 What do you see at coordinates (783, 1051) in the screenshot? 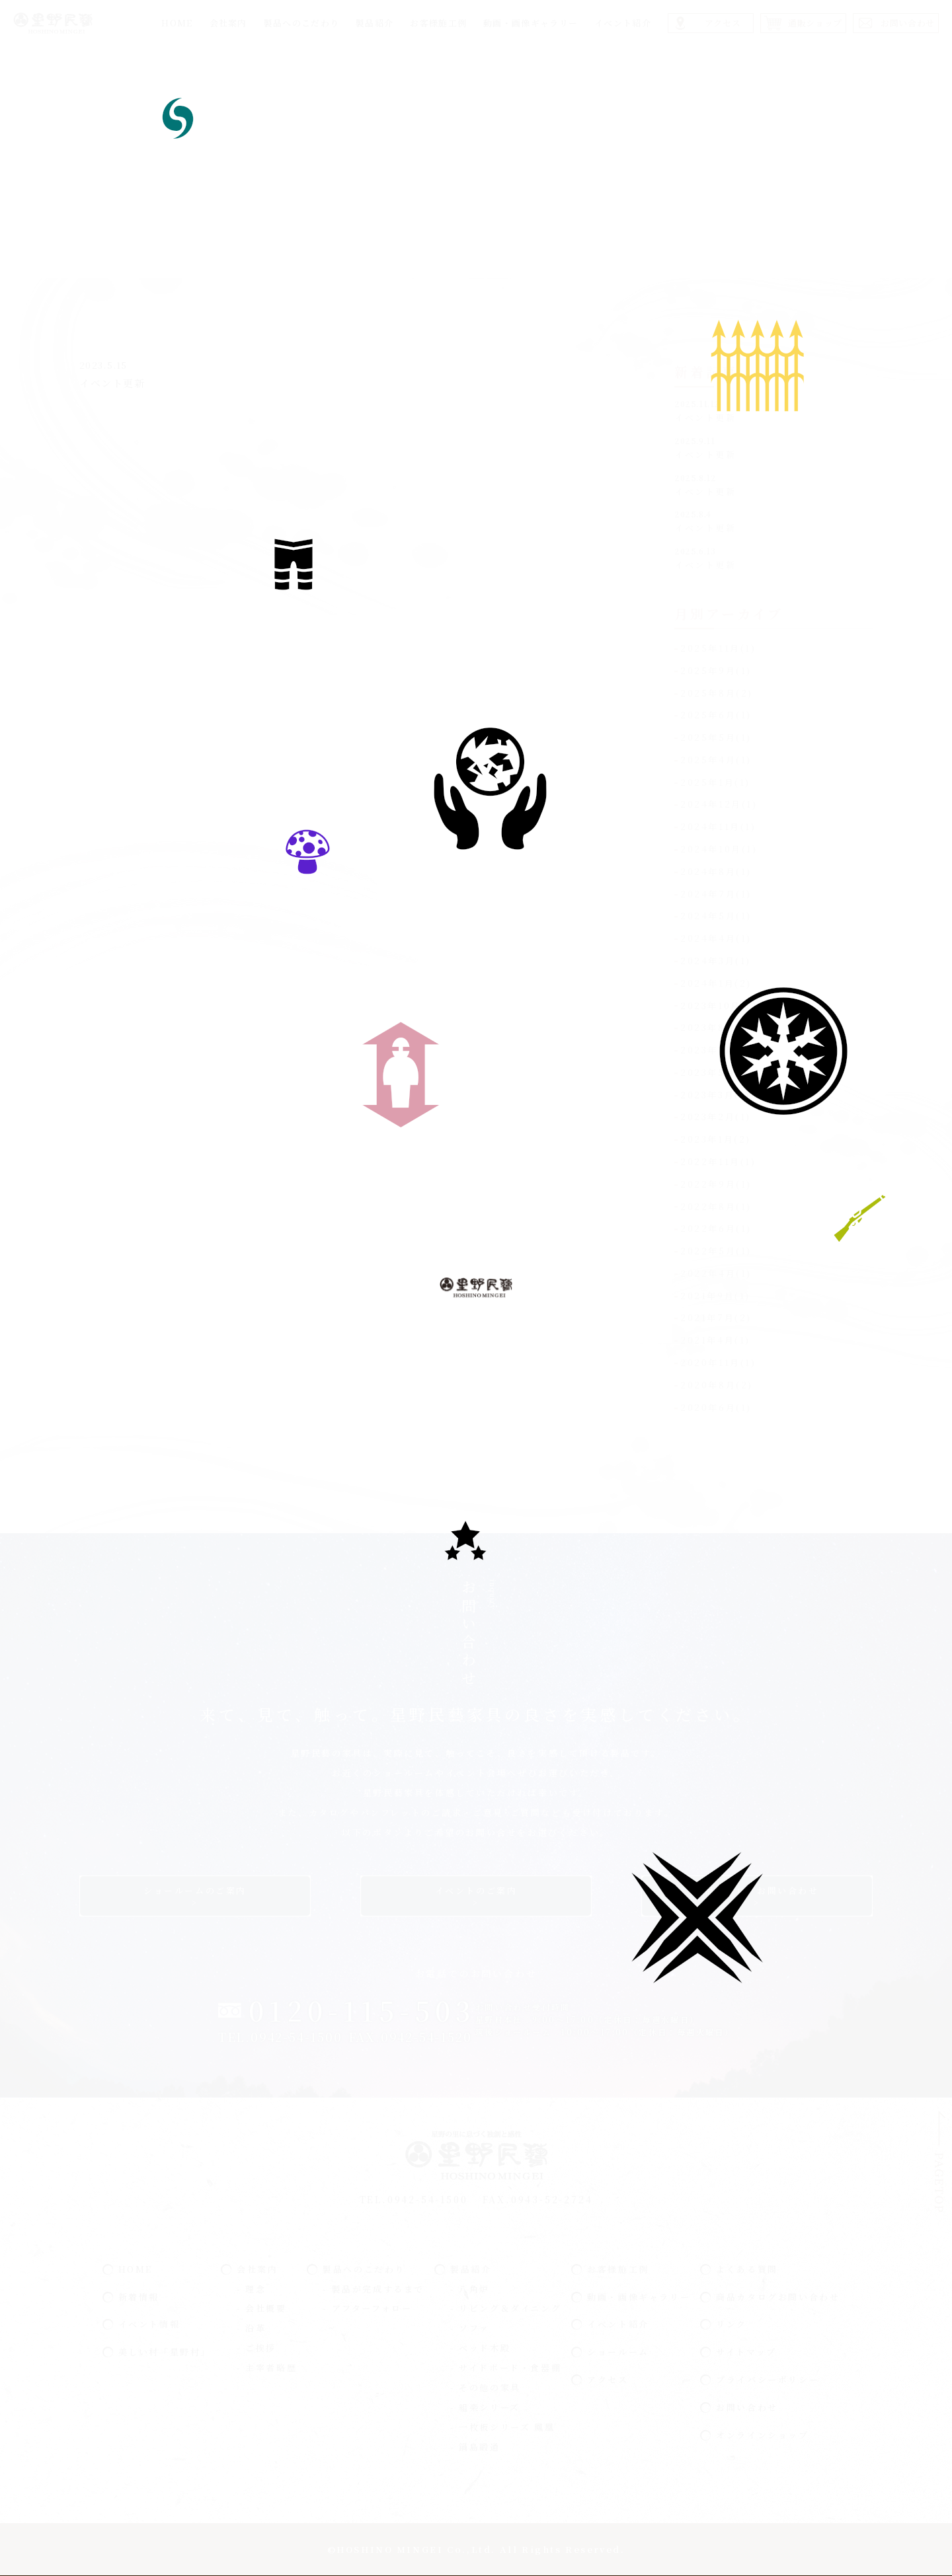
I see `activate ice or frost ability` at bounding box center [783, 1051].